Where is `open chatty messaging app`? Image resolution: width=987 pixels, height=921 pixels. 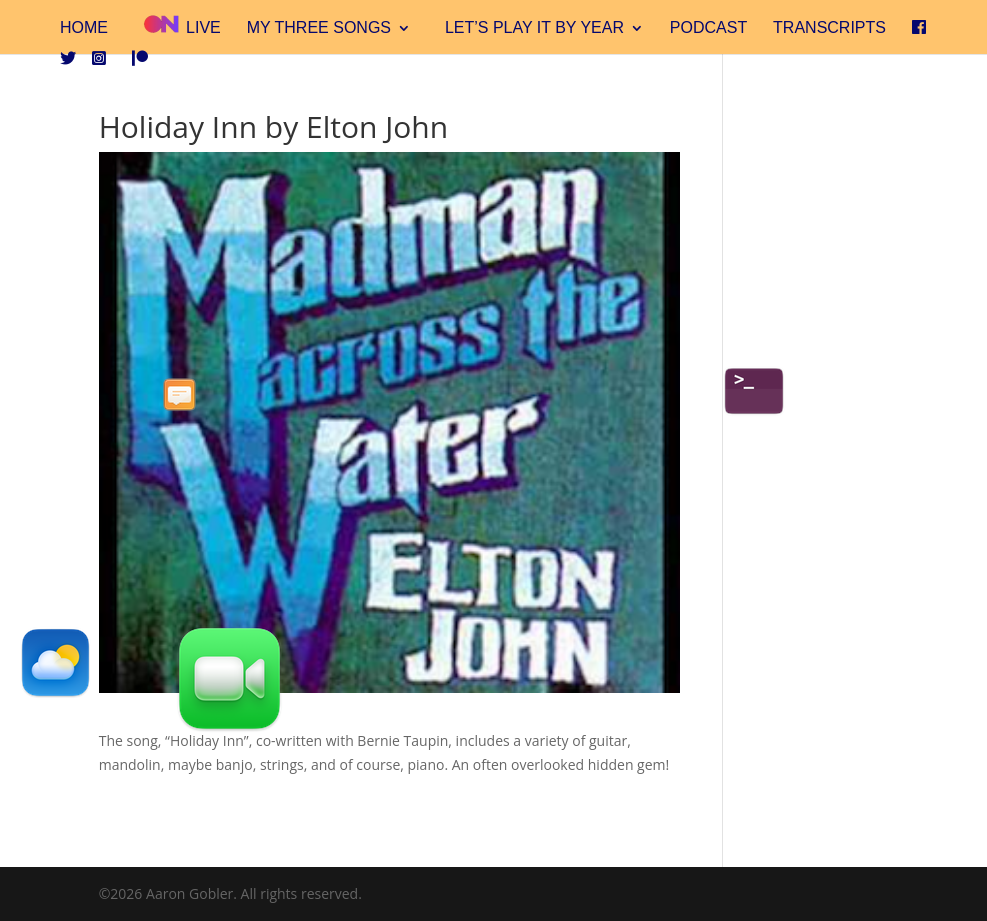 open chatty messaging app is located at coordinates (179, 394).